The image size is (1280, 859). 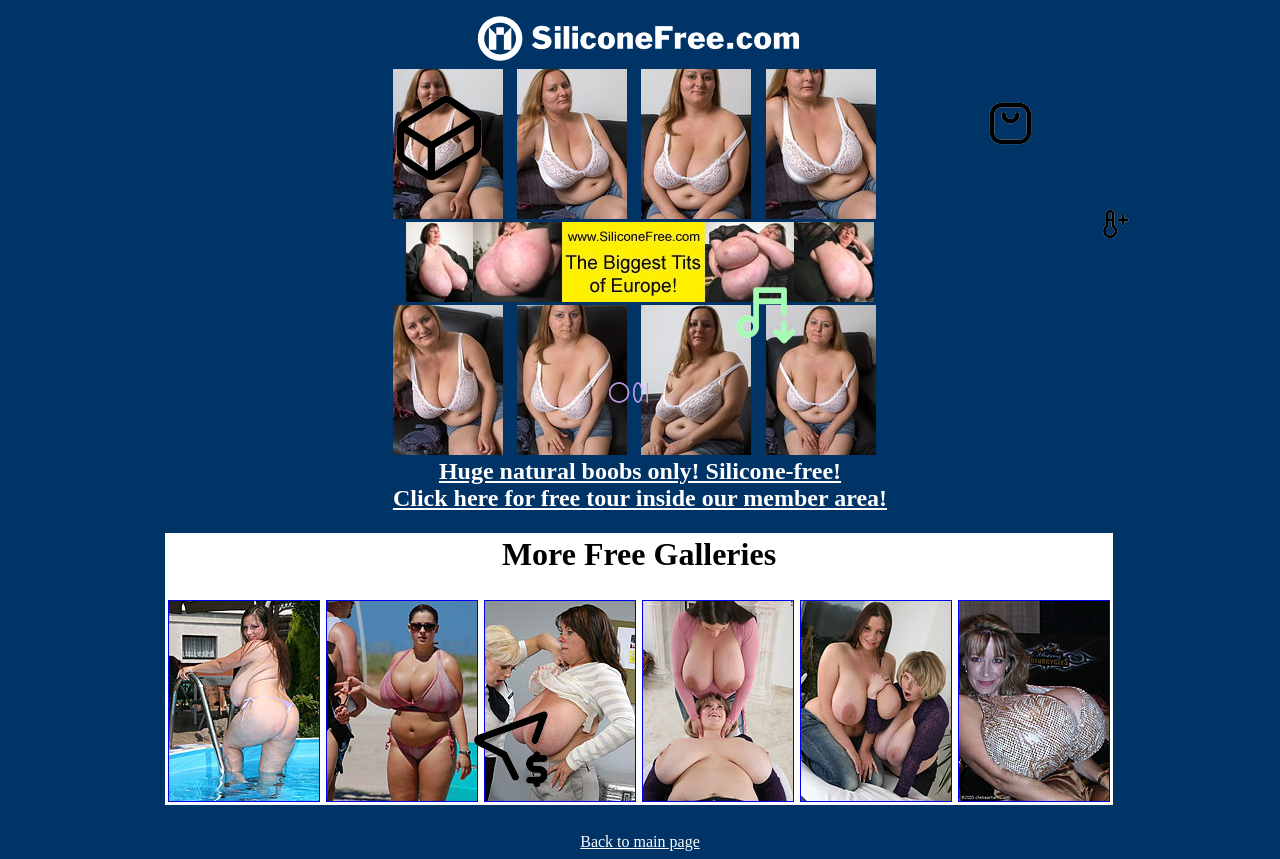 I want to click on download music or audio file, so click(x=764, y=312).